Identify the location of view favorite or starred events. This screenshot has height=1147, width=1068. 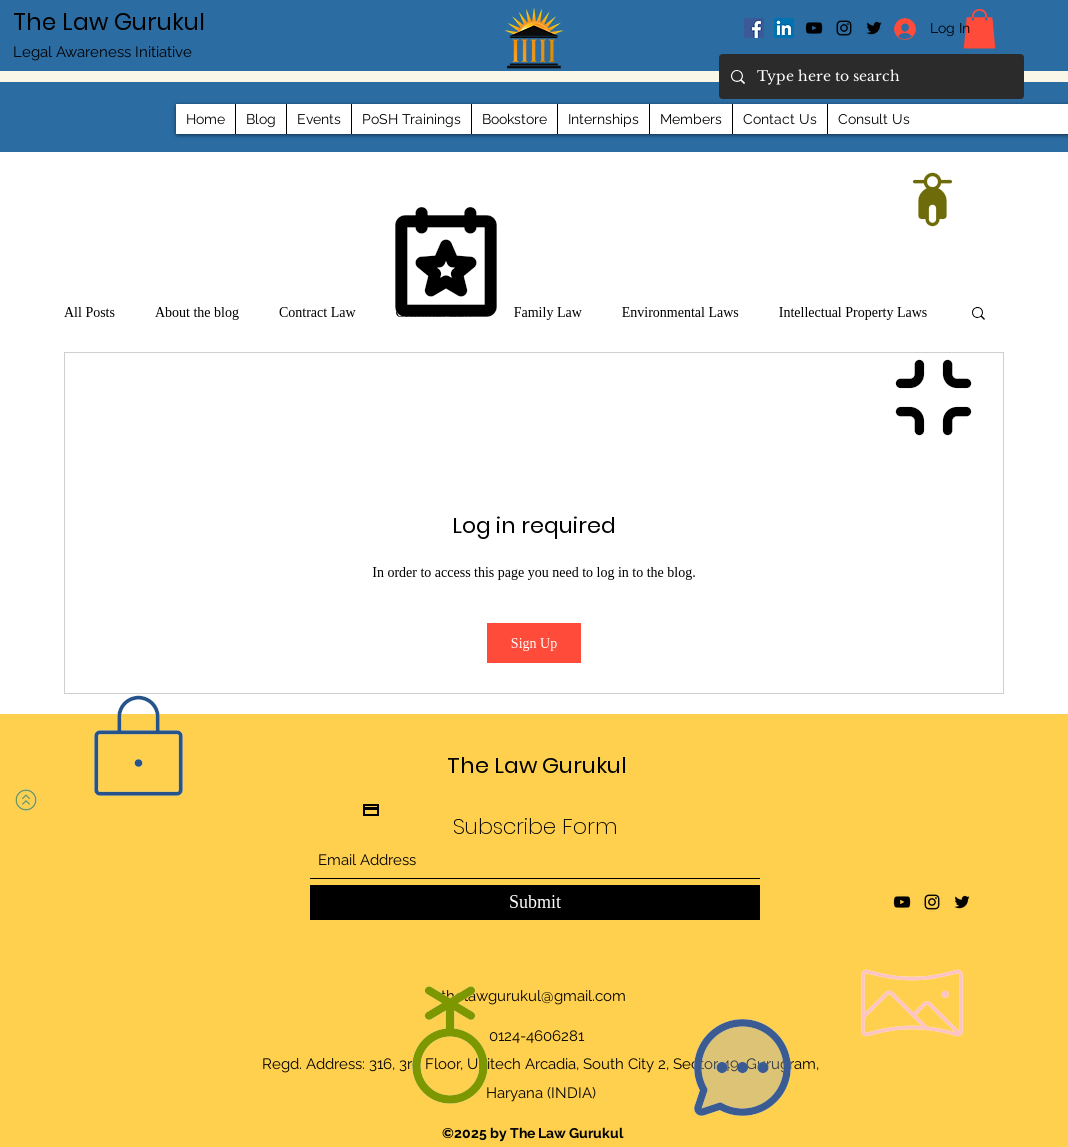
(446, 266).